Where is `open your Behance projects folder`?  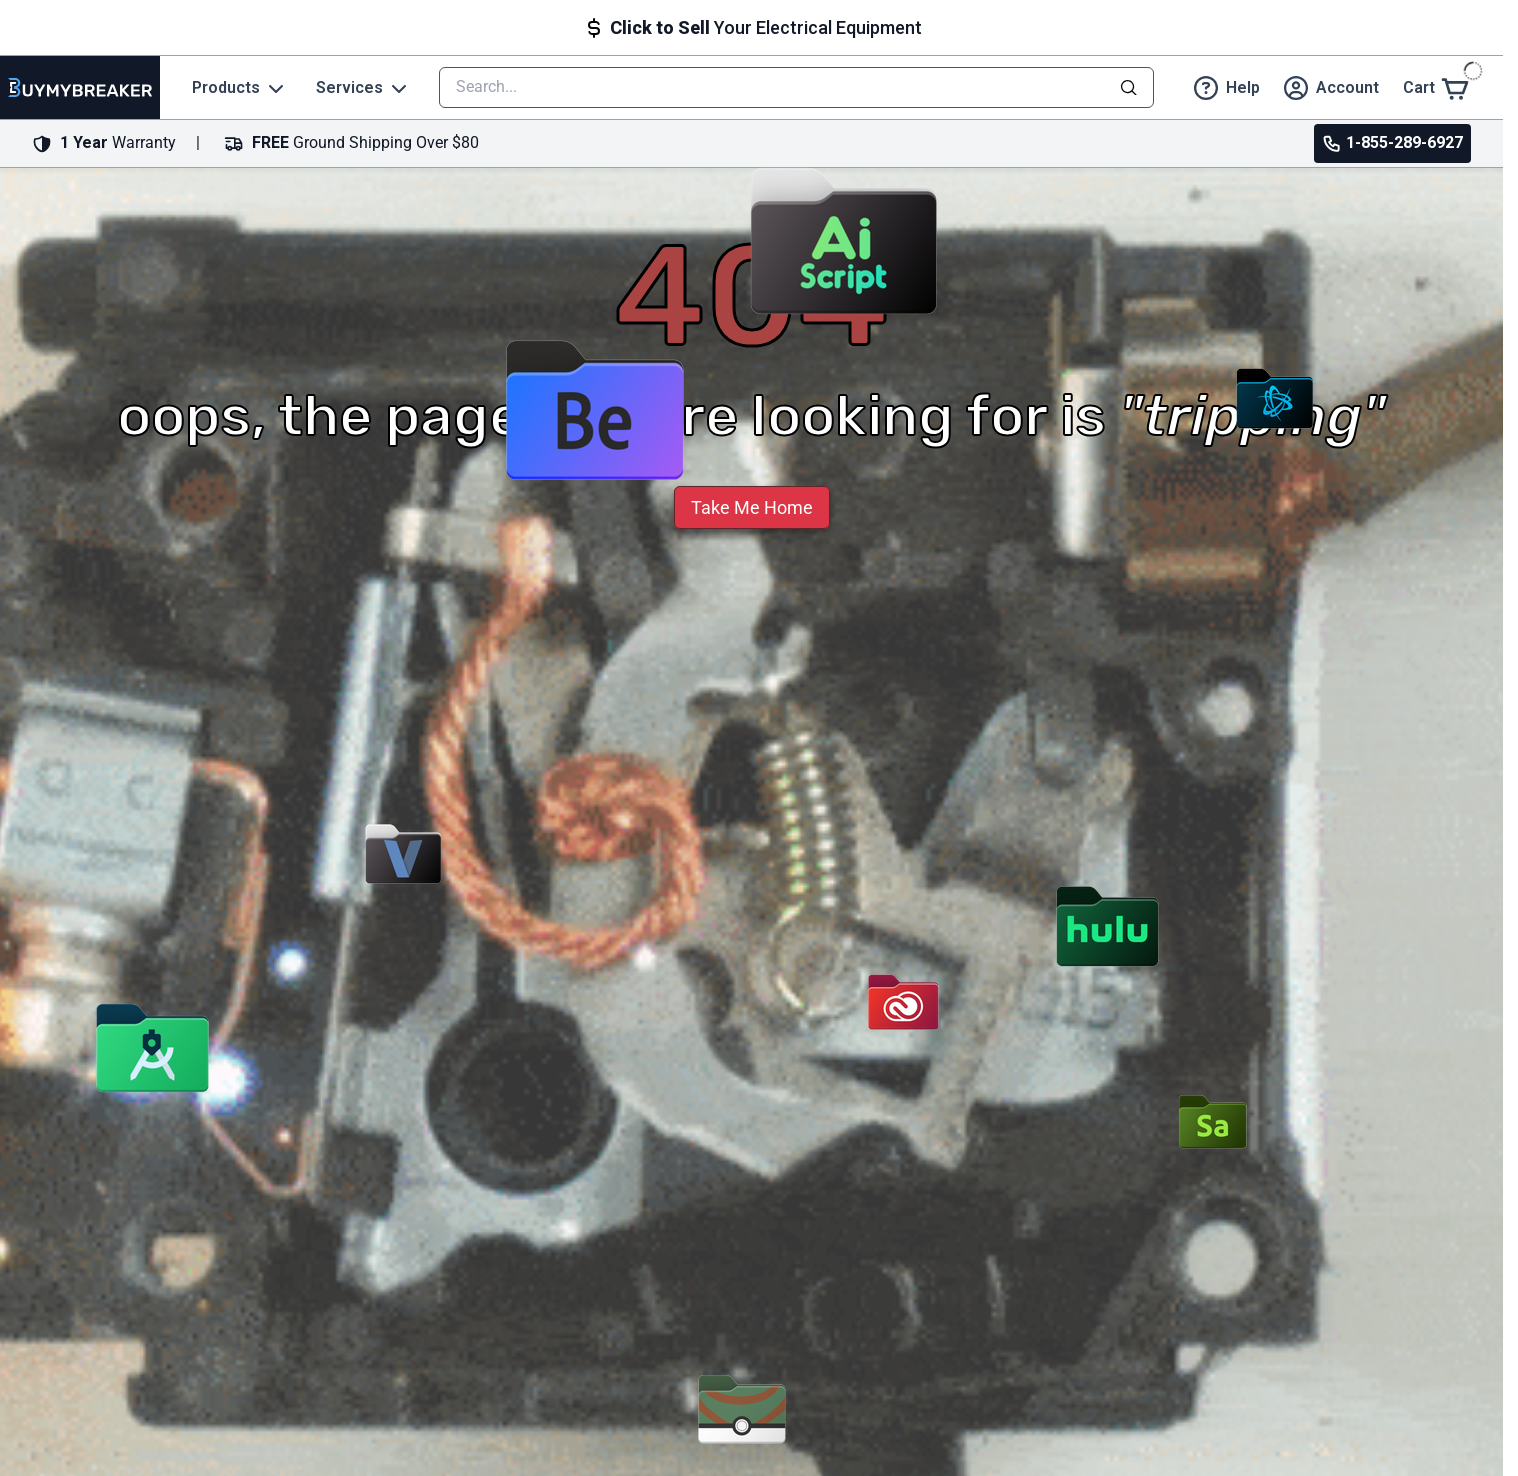 open your Behance projects folder is located at coordinates (594, 415).